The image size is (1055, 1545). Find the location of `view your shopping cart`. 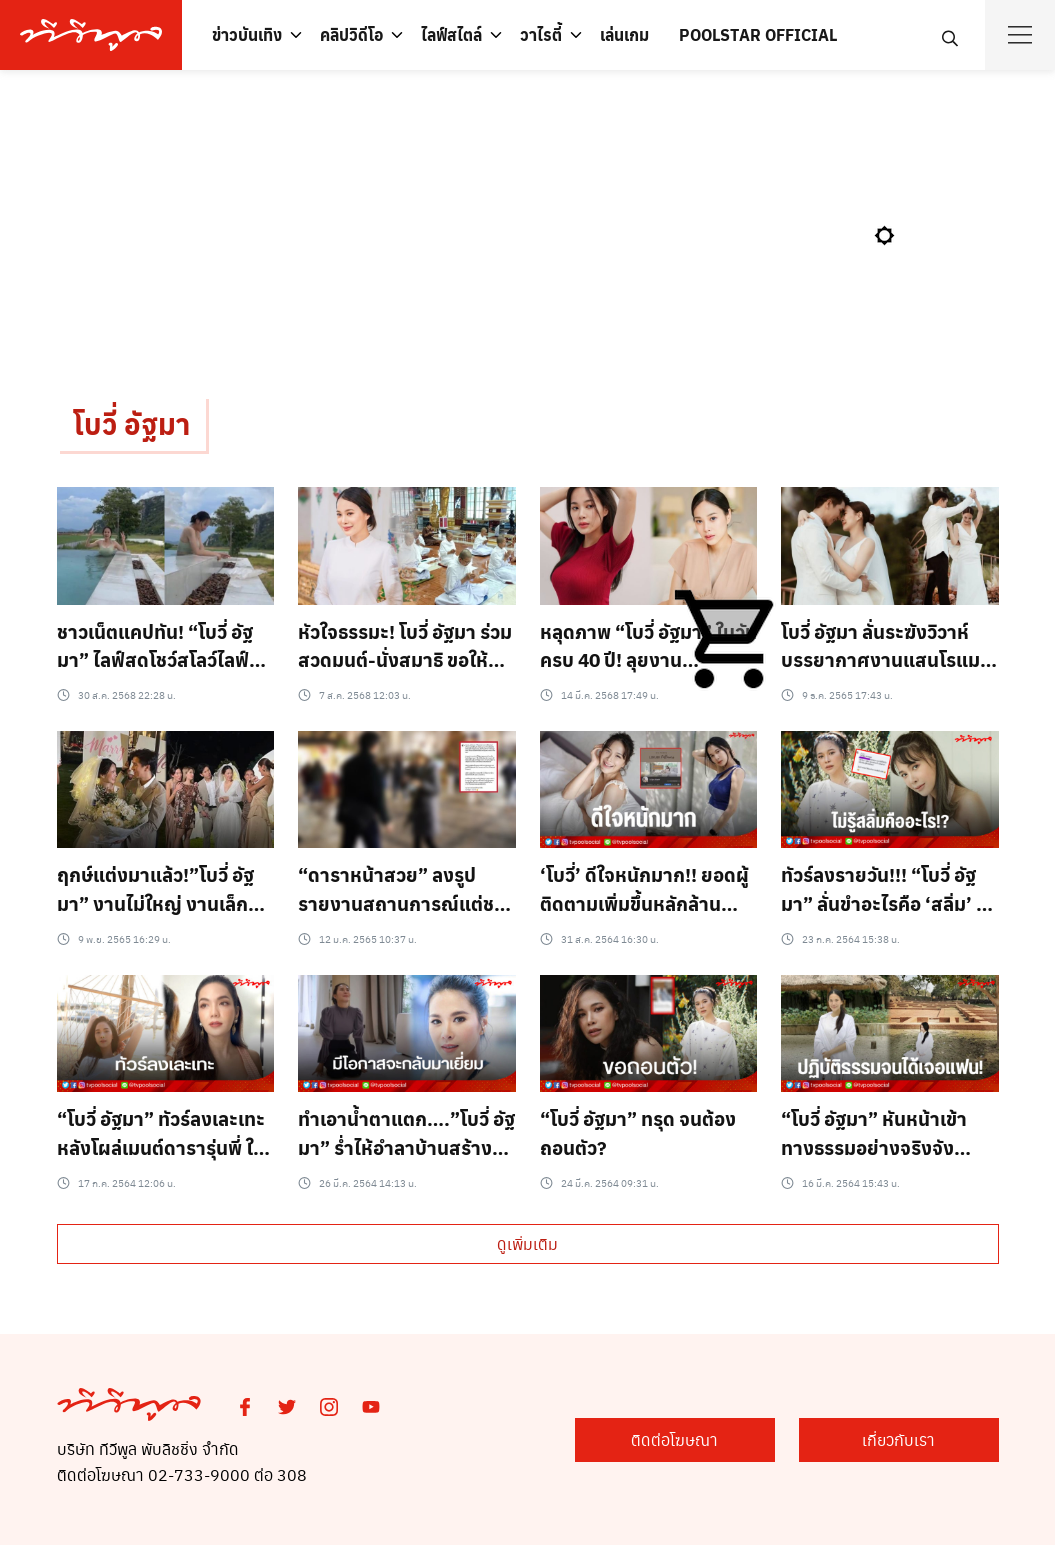

view your shopping cart is located at coordinates (729, 639).